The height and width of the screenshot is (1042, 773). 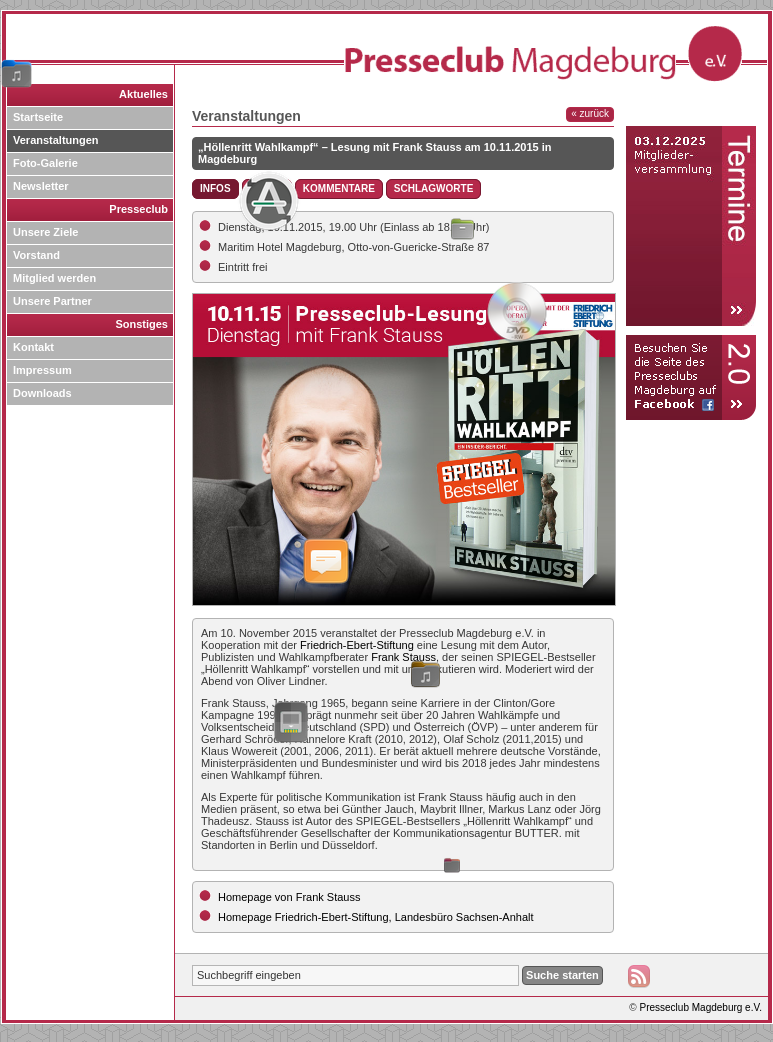 I want to click on open the messaging app, so click(x=326, y=561).